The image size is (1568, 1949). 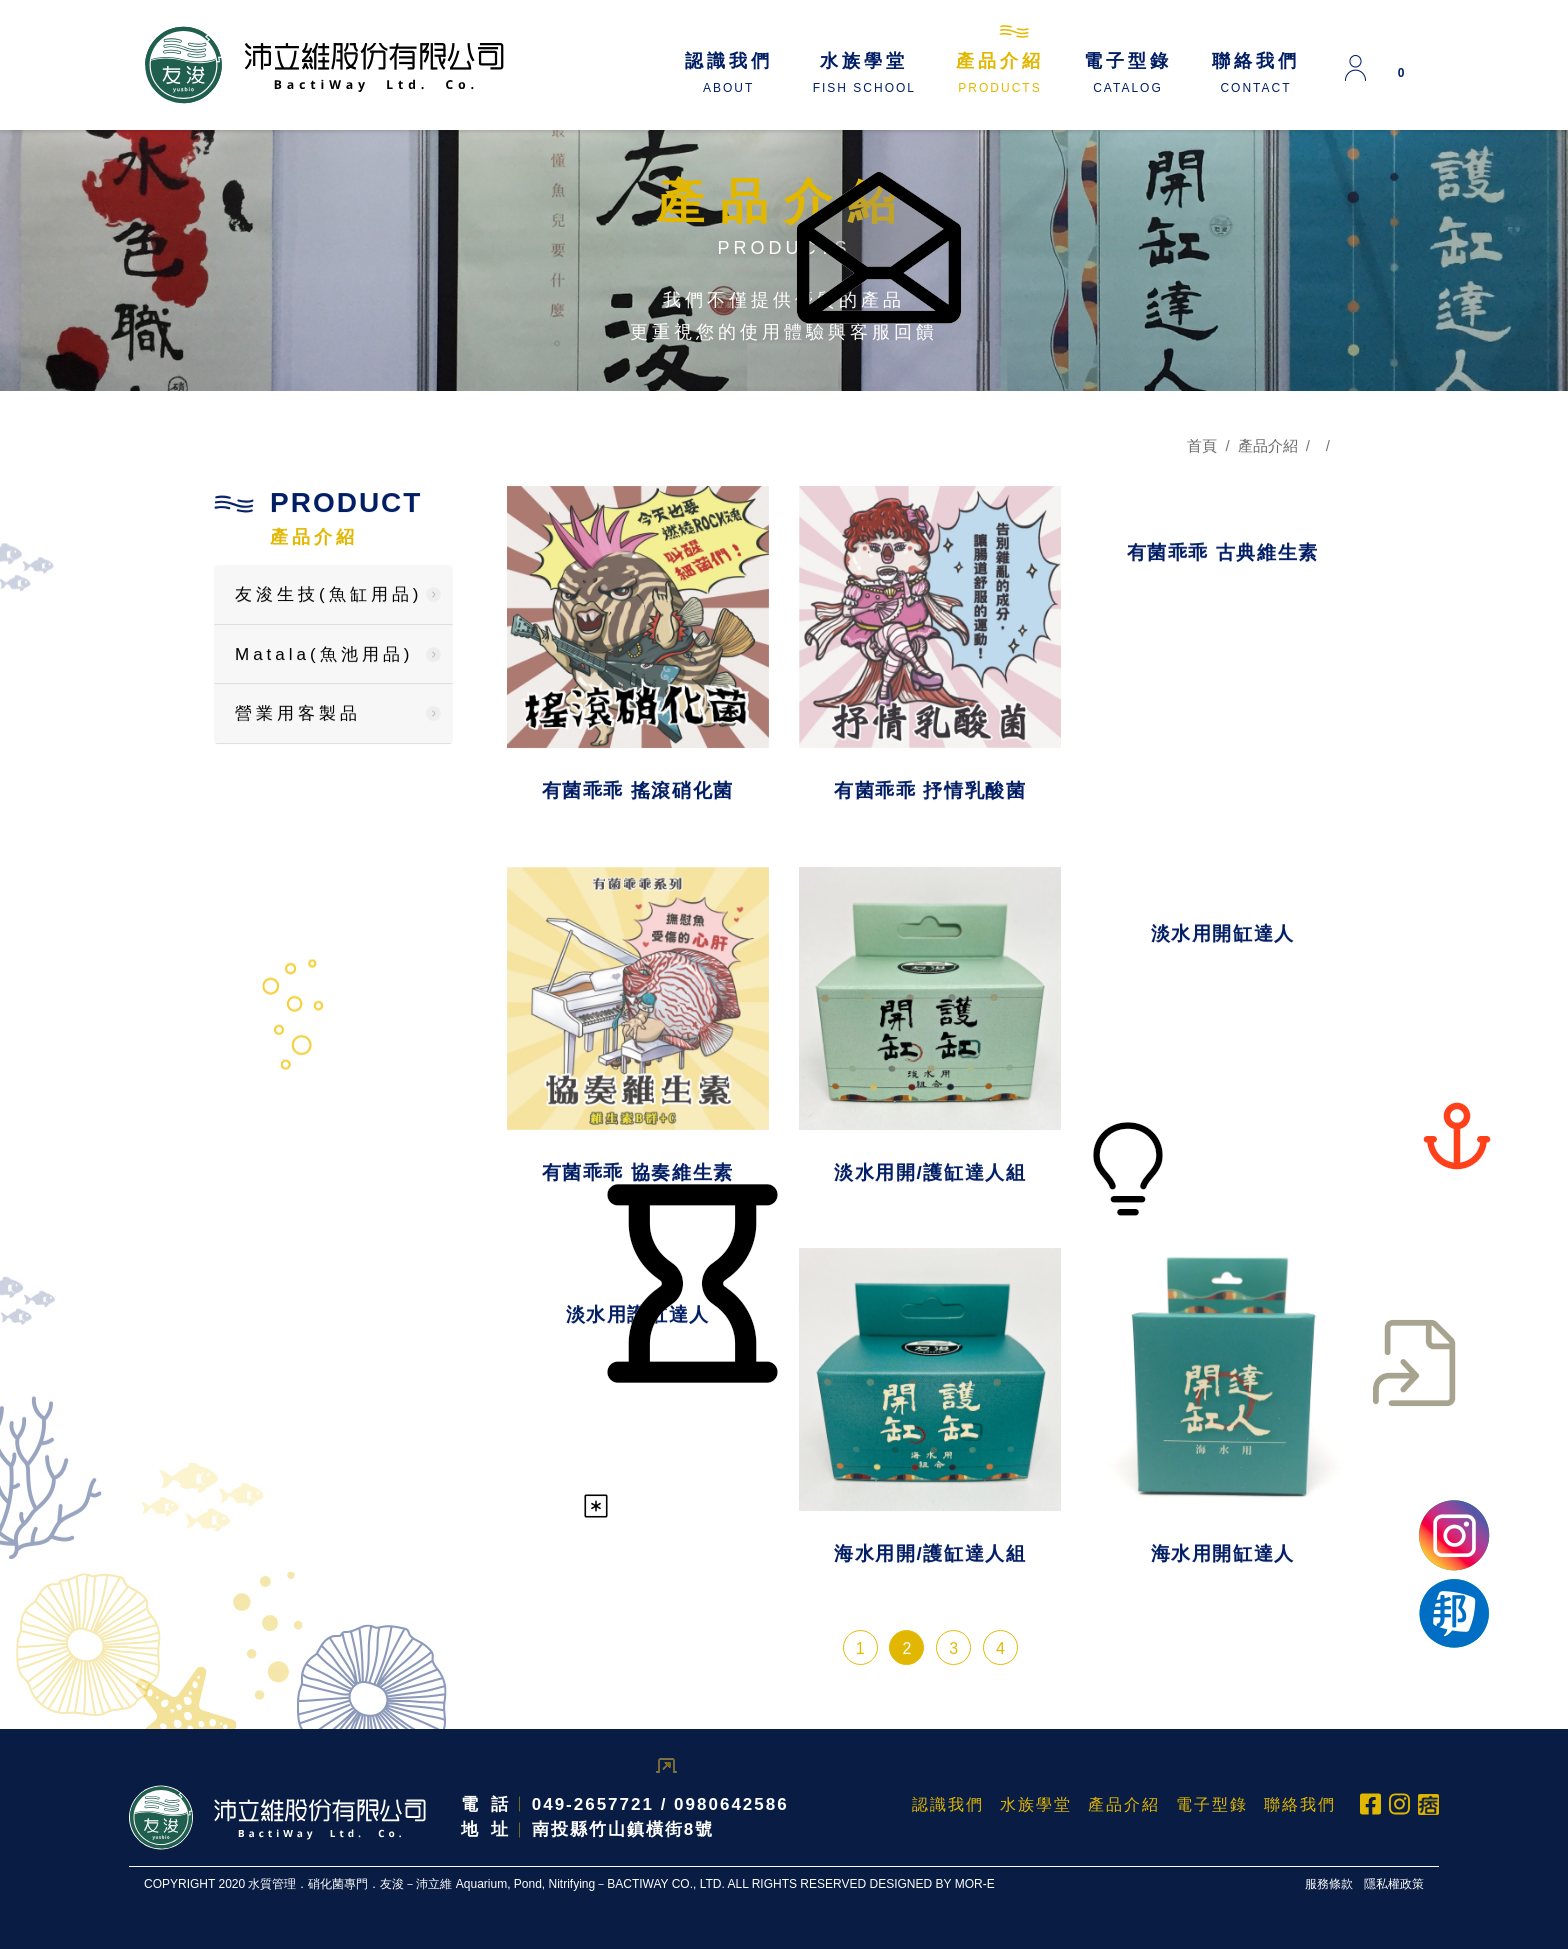 What do you see at coordinates (692, 1283) in the screenshot?
I see `indicates a process is in progress or loading` at bounding box center [692, 1283].